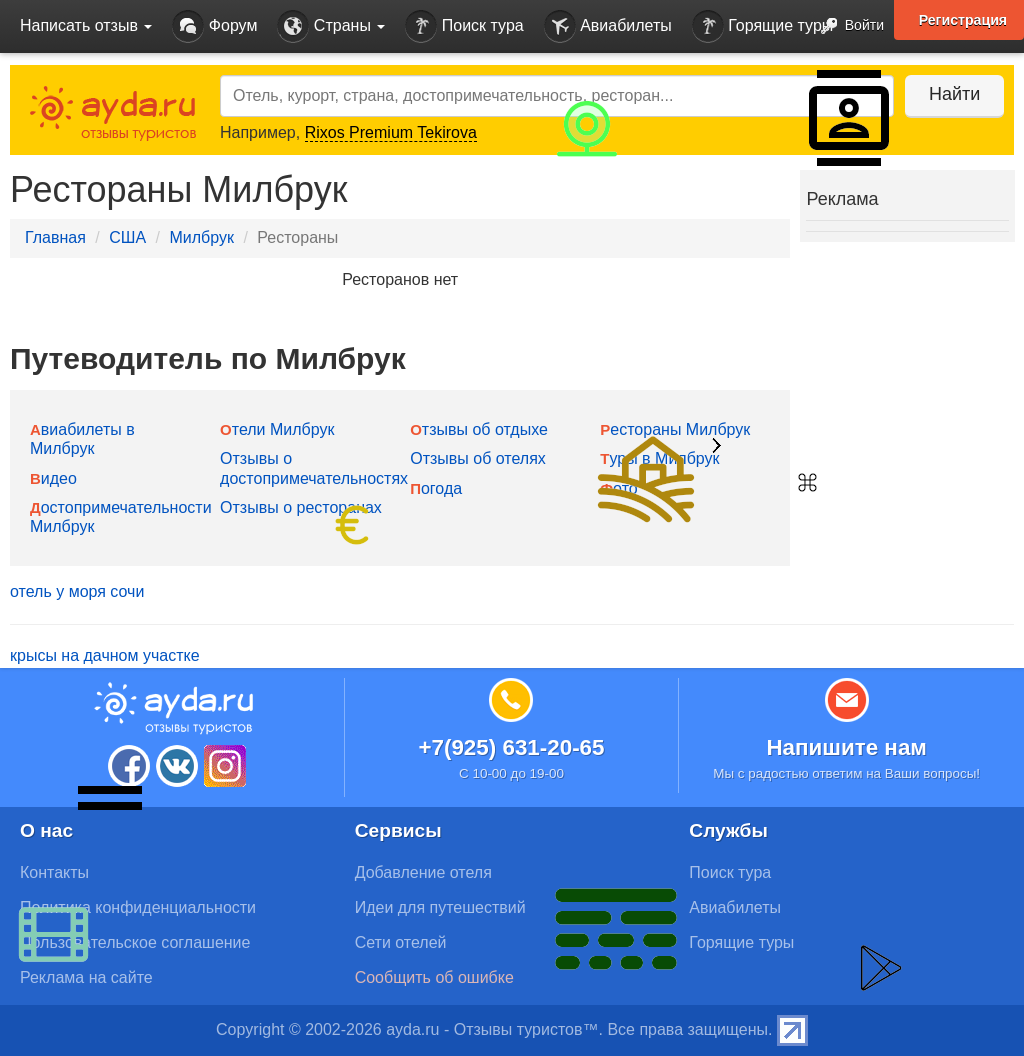 The image size is (1024, 1056). I want to click on access webcam or camera settings, so click(587, 131).